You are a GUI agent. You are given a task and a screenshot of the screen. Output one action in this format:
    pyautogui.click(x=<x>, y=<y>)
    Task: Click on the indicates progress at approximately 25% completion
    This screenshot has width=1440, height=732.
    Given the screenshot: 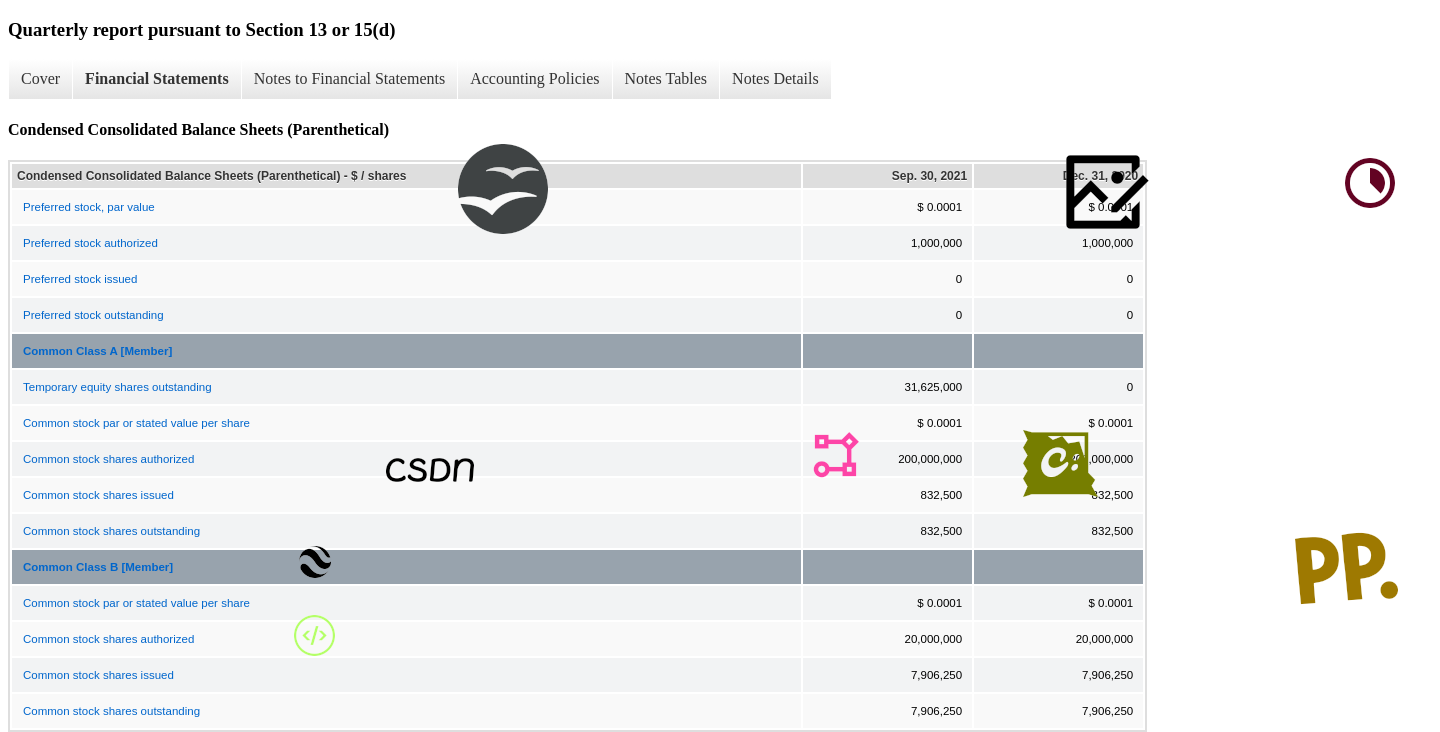 What is the action you would take?
    pyautogui.click(x=1370, y=183)
    